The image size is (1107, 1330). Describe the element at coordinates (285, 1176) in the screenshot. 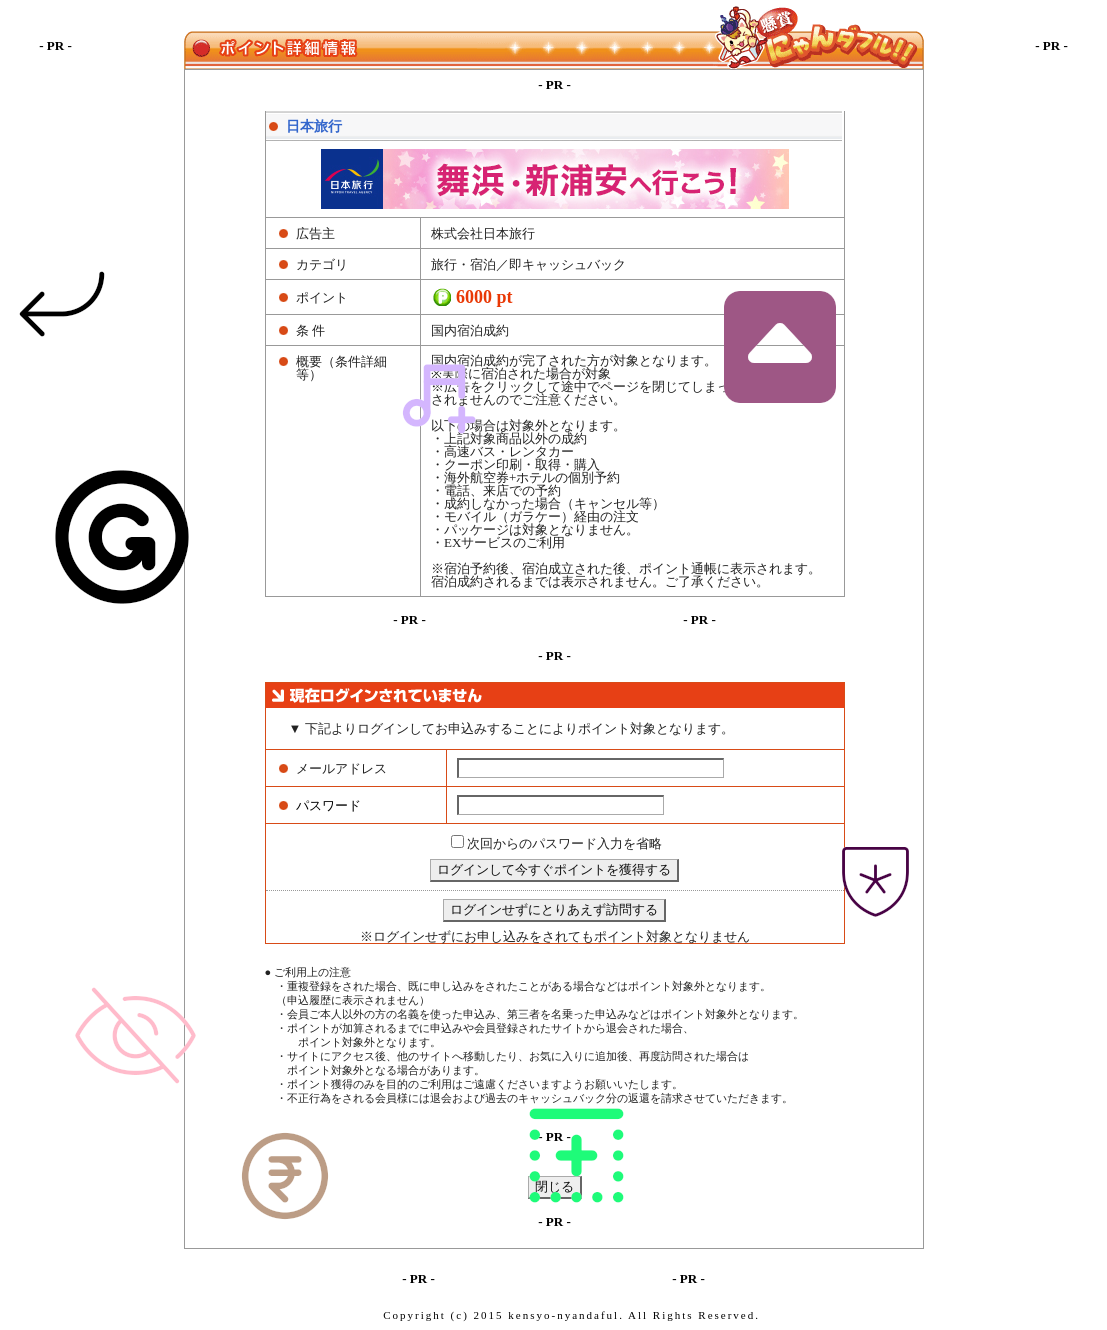

I see `view price or amount in indian rupees` at that location.